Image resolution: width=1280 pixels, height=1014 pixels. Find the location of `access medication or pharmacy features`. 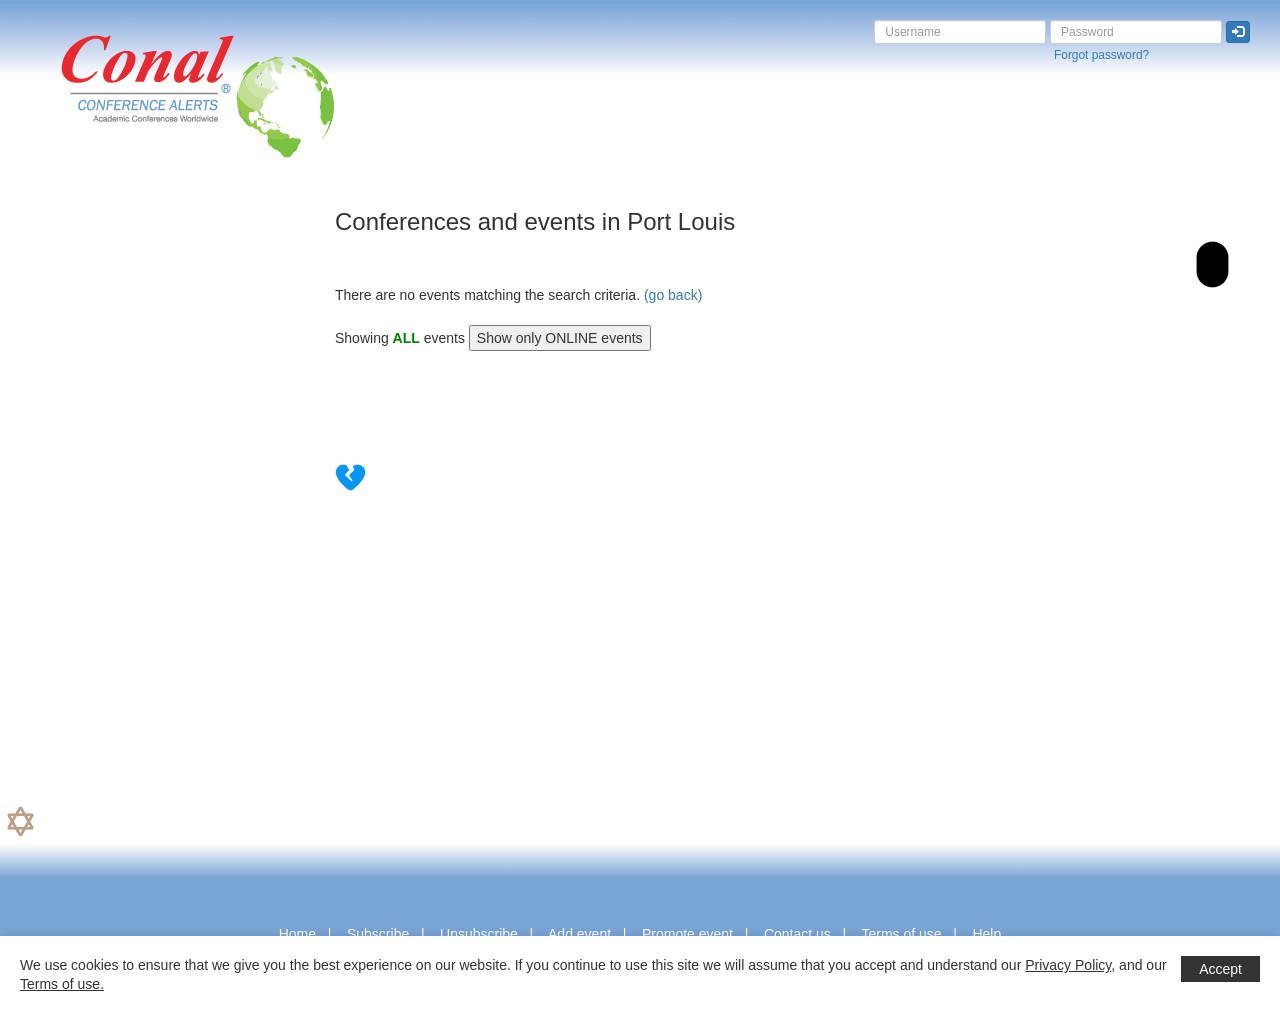

access medication or pharmacy features is located at coordinates (1212, 264).